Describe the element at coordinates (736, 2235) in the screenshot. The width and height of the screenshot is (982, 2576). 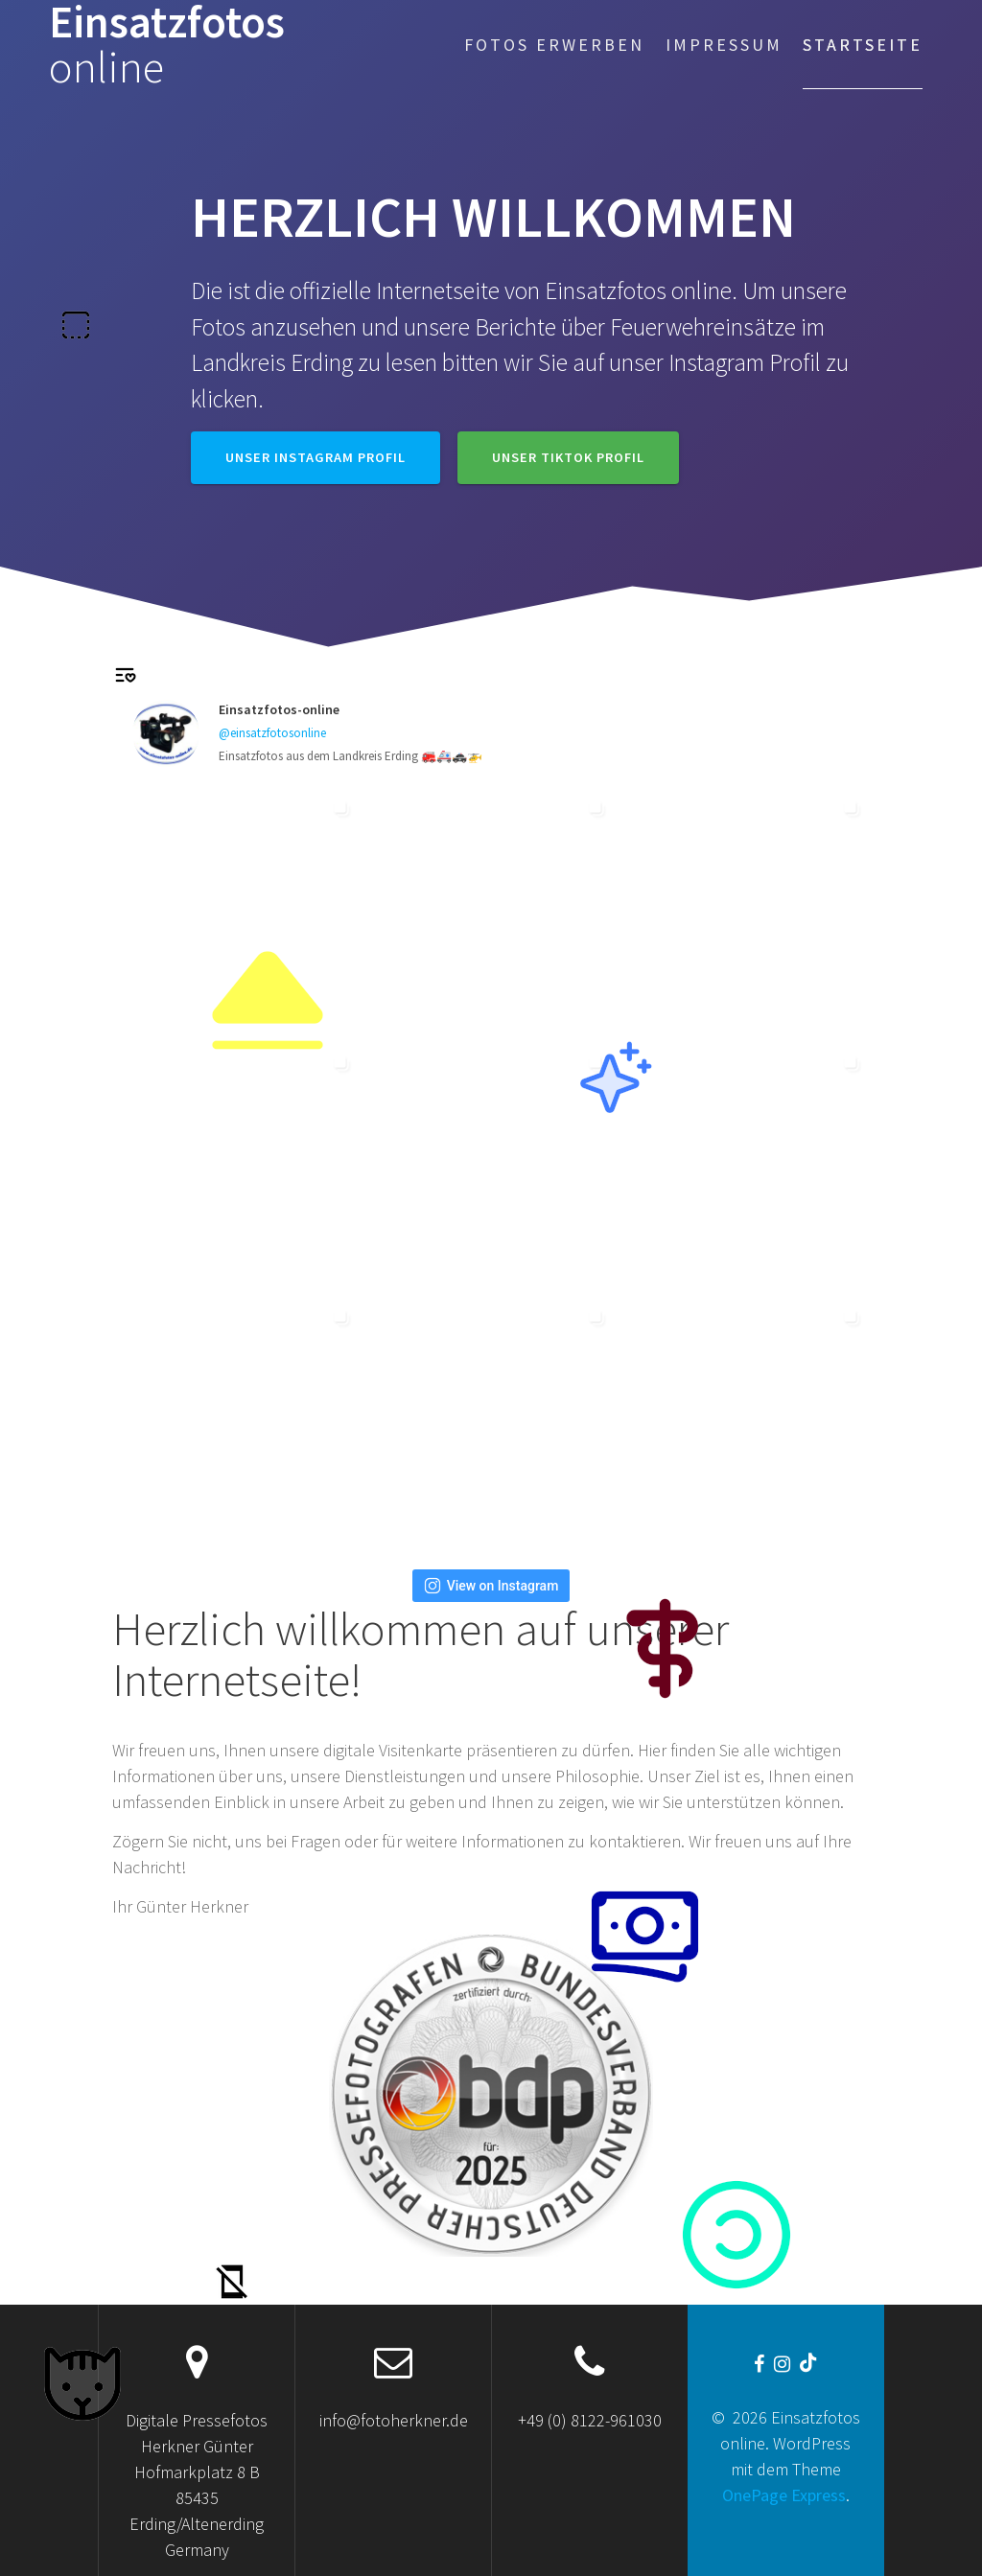
I see `indicates copyleft licensing status` at that location.